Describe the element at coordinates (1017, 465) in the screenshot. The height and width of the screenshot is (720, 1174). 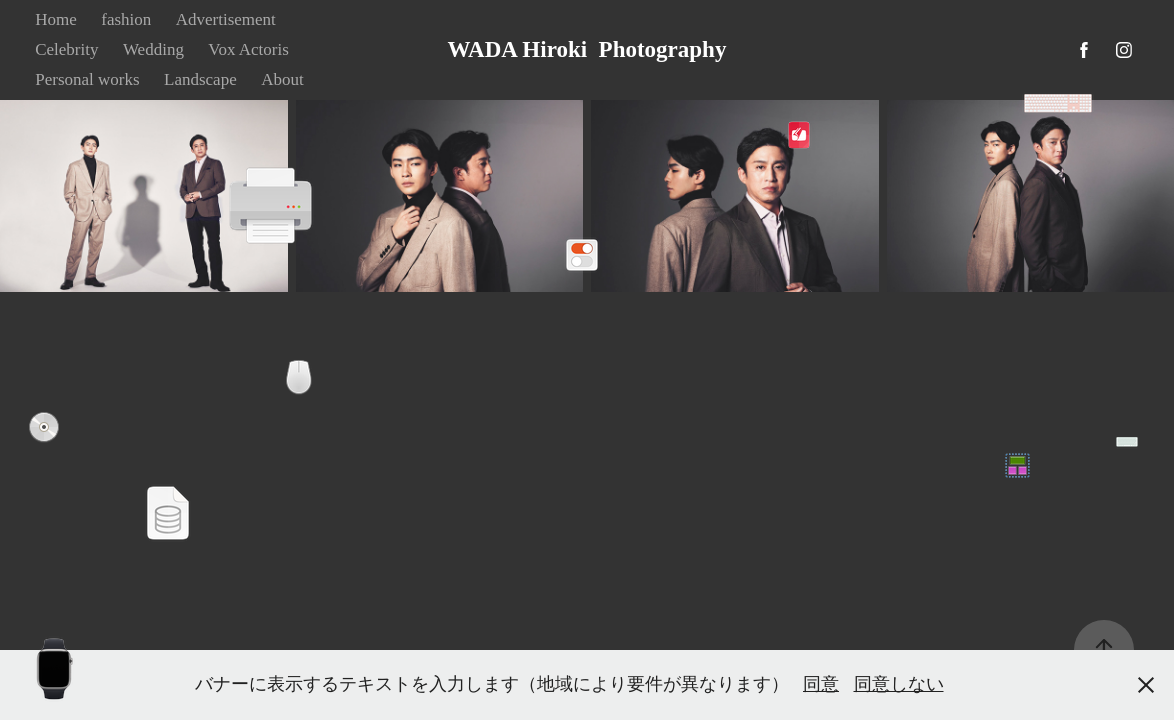
I see `select all items in the current view` at that location.